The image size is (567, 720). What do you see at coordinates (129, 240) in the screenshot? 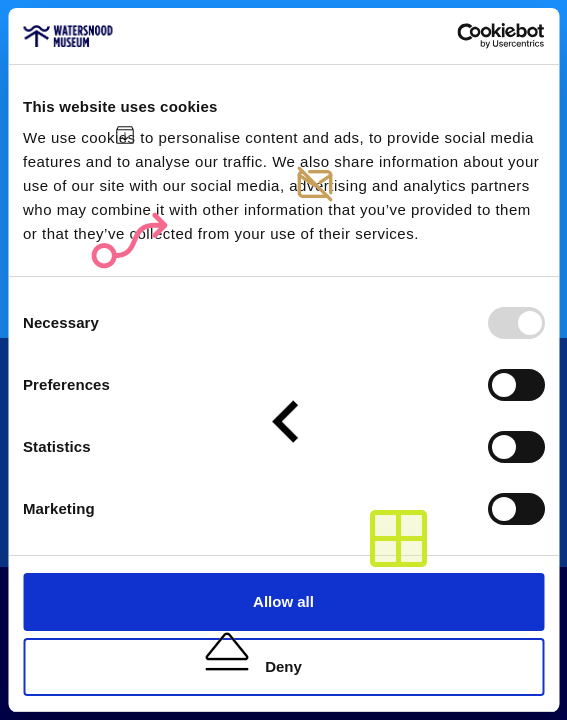
I see `indicates a workflow or process flow direction` at bounding box center [129, 240].